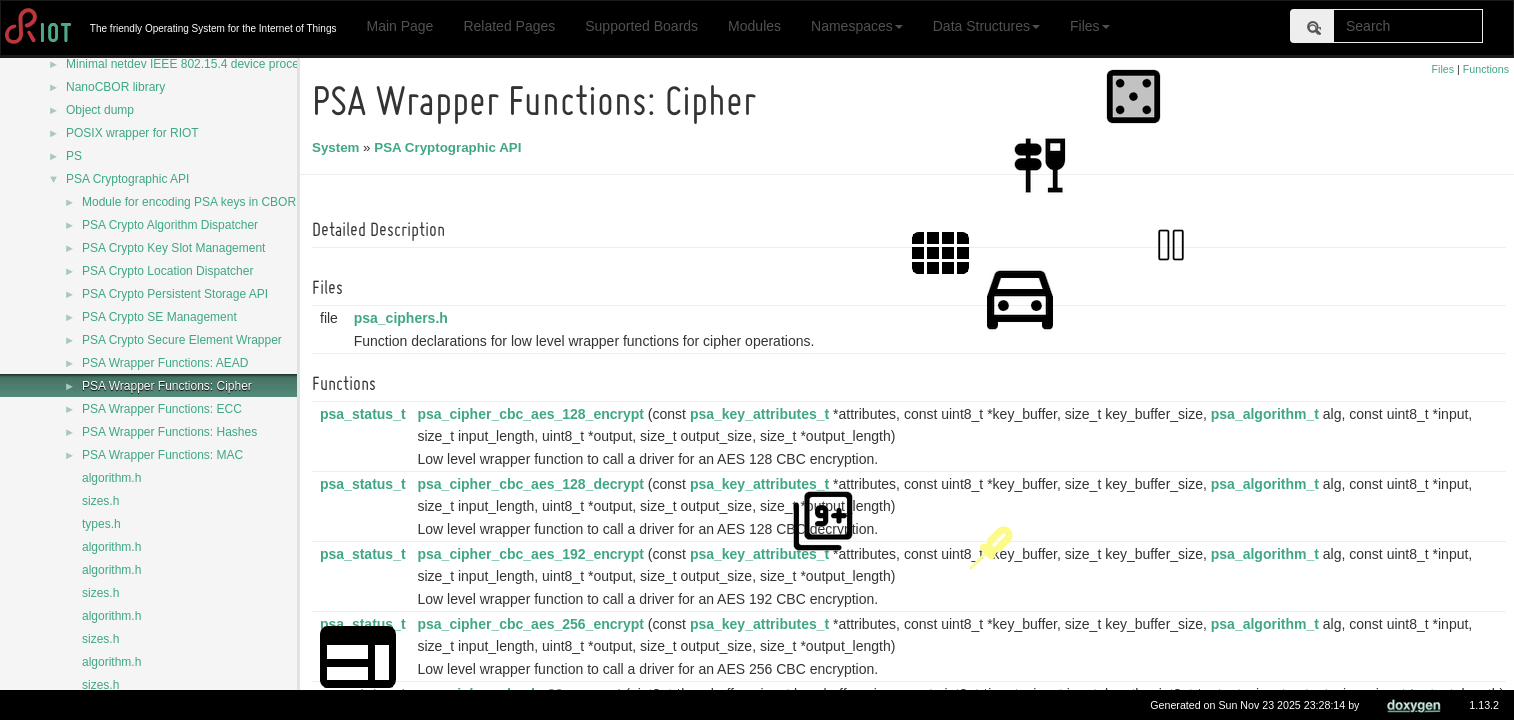 The image size is (1514, 720). I want to click on access settings or configuration options, so click(991, 548).